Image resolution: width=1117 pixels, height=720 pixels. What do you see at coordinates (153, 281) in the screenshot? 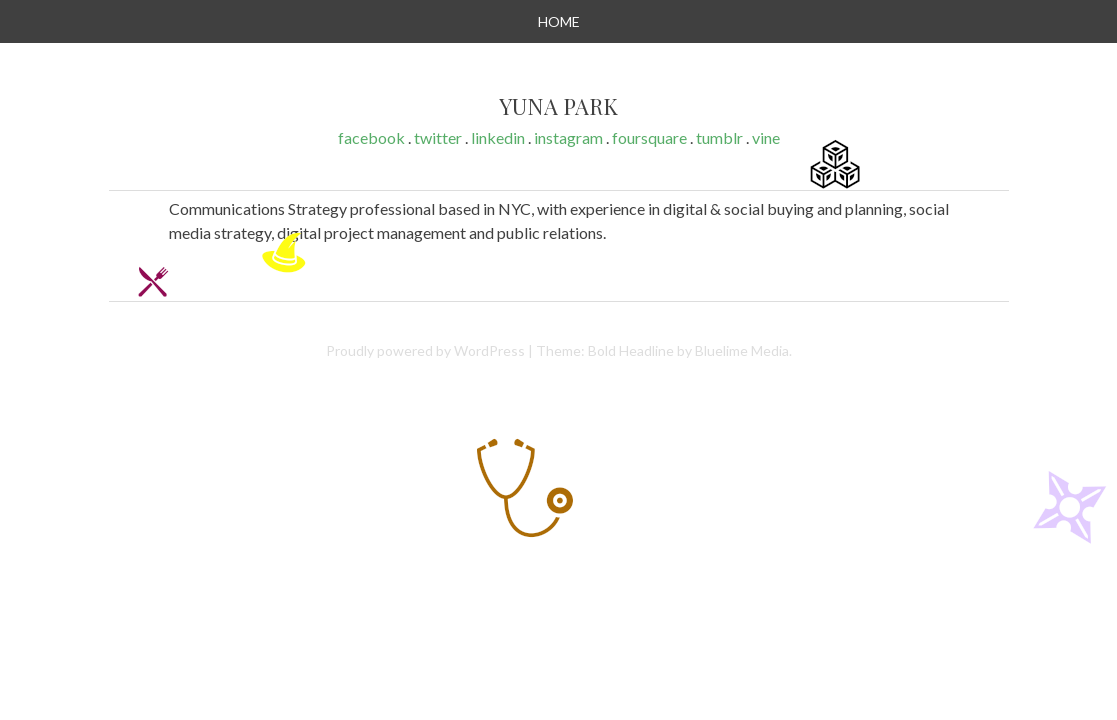
I see `find nearby restaurants or dining options` at bounding box center [153, 281].